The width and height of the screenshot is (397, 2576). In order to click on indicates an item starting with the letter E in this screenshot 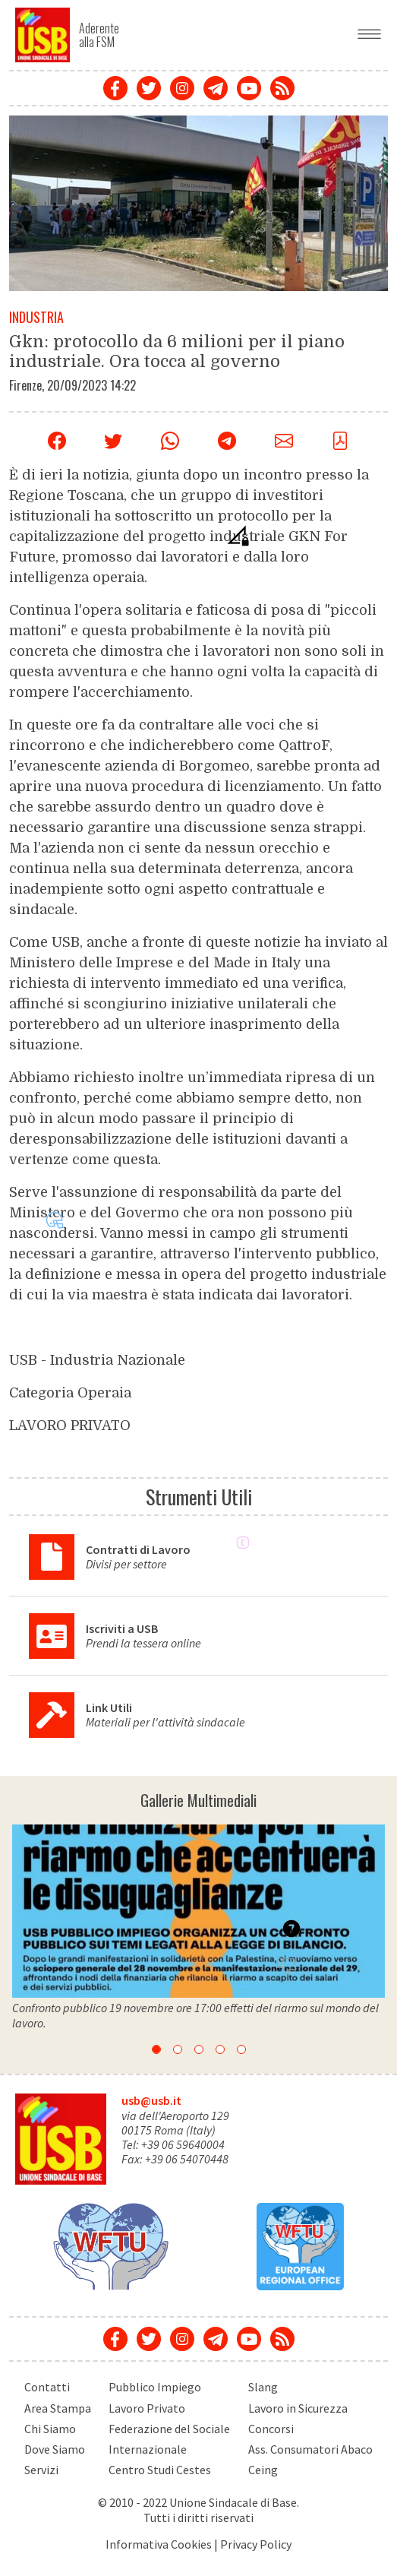, I will do `click(243, 1543)`.